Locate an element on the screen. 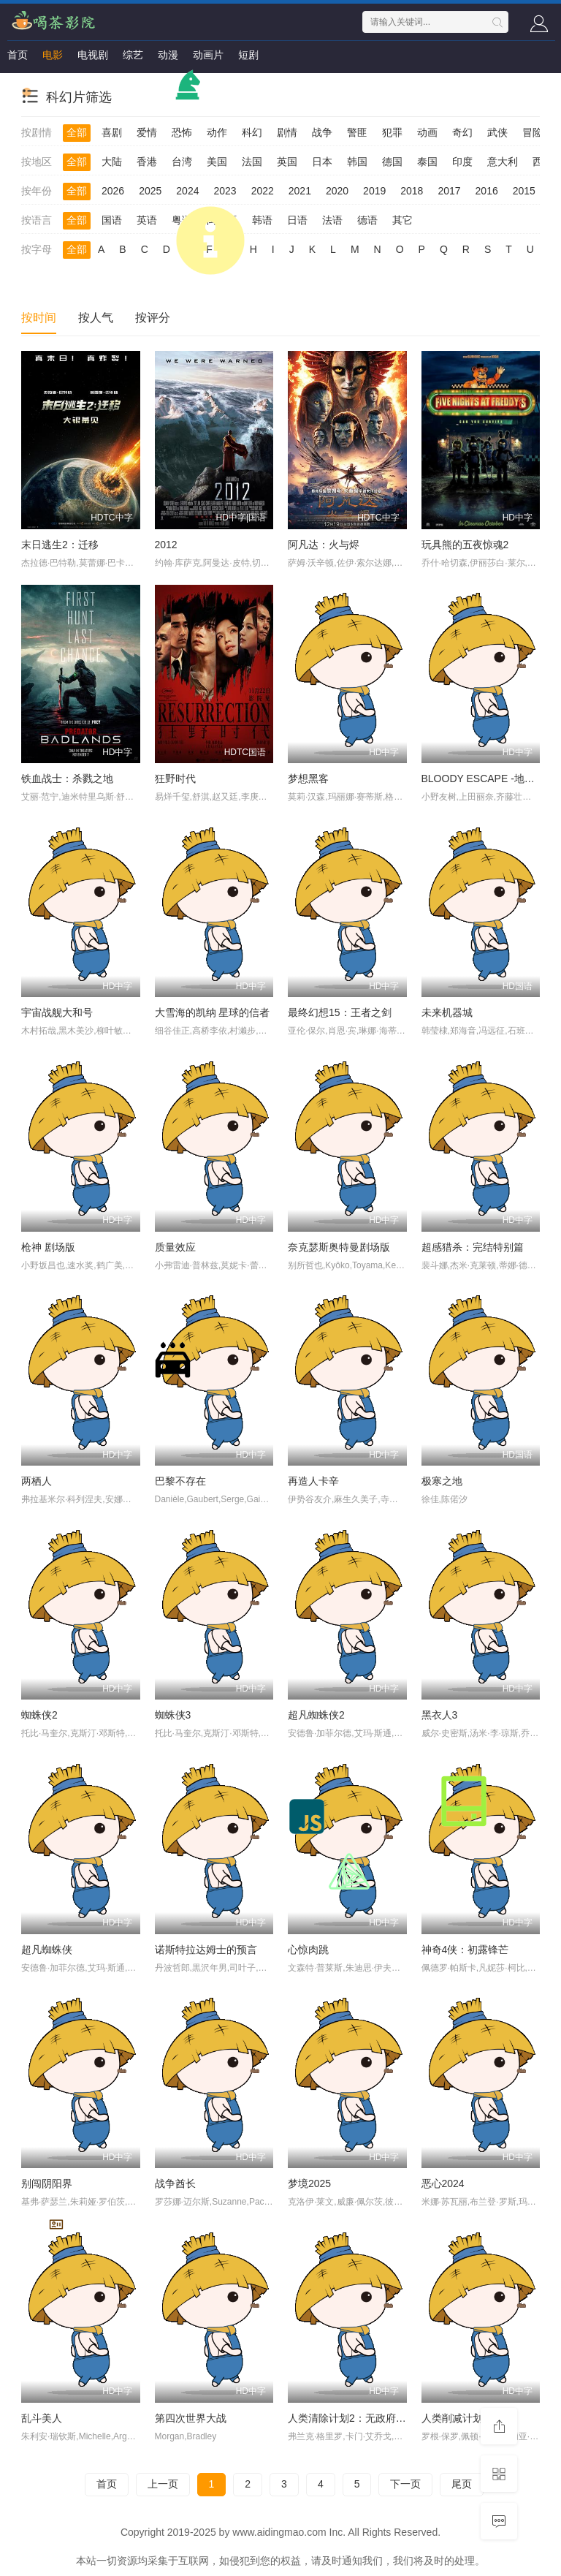  access storage or hard drive settings is located at coordinates (464, 1801).